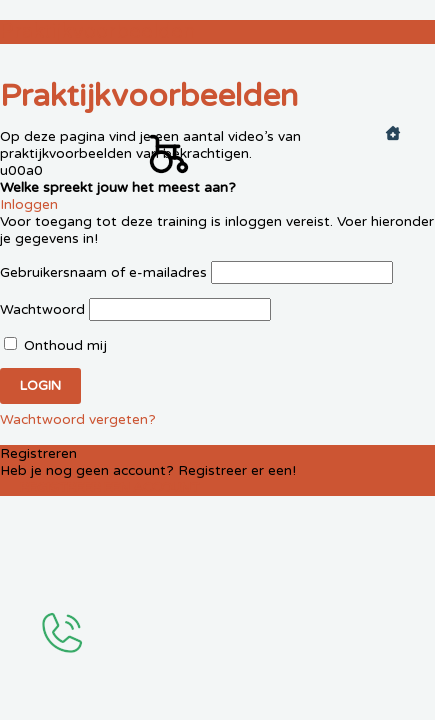  What do you see at coordinates (63, 632) in the screenshot?
I see `make a phone call` at bounding box center [63, 632].